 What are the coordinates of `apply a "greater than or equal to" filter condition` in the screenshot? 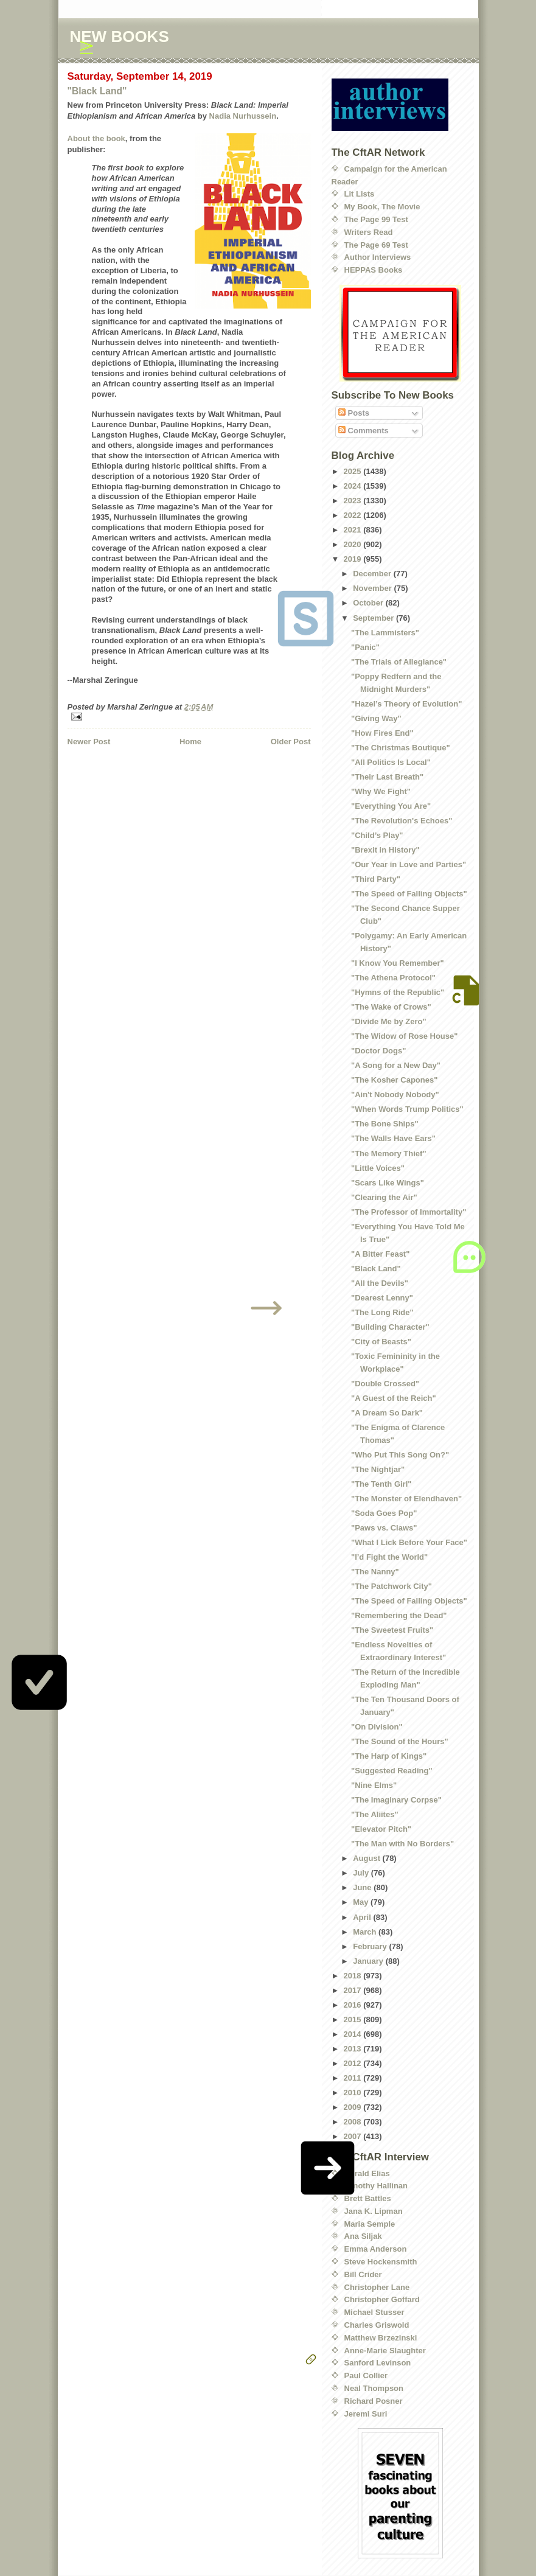 It's located at (86, 47).